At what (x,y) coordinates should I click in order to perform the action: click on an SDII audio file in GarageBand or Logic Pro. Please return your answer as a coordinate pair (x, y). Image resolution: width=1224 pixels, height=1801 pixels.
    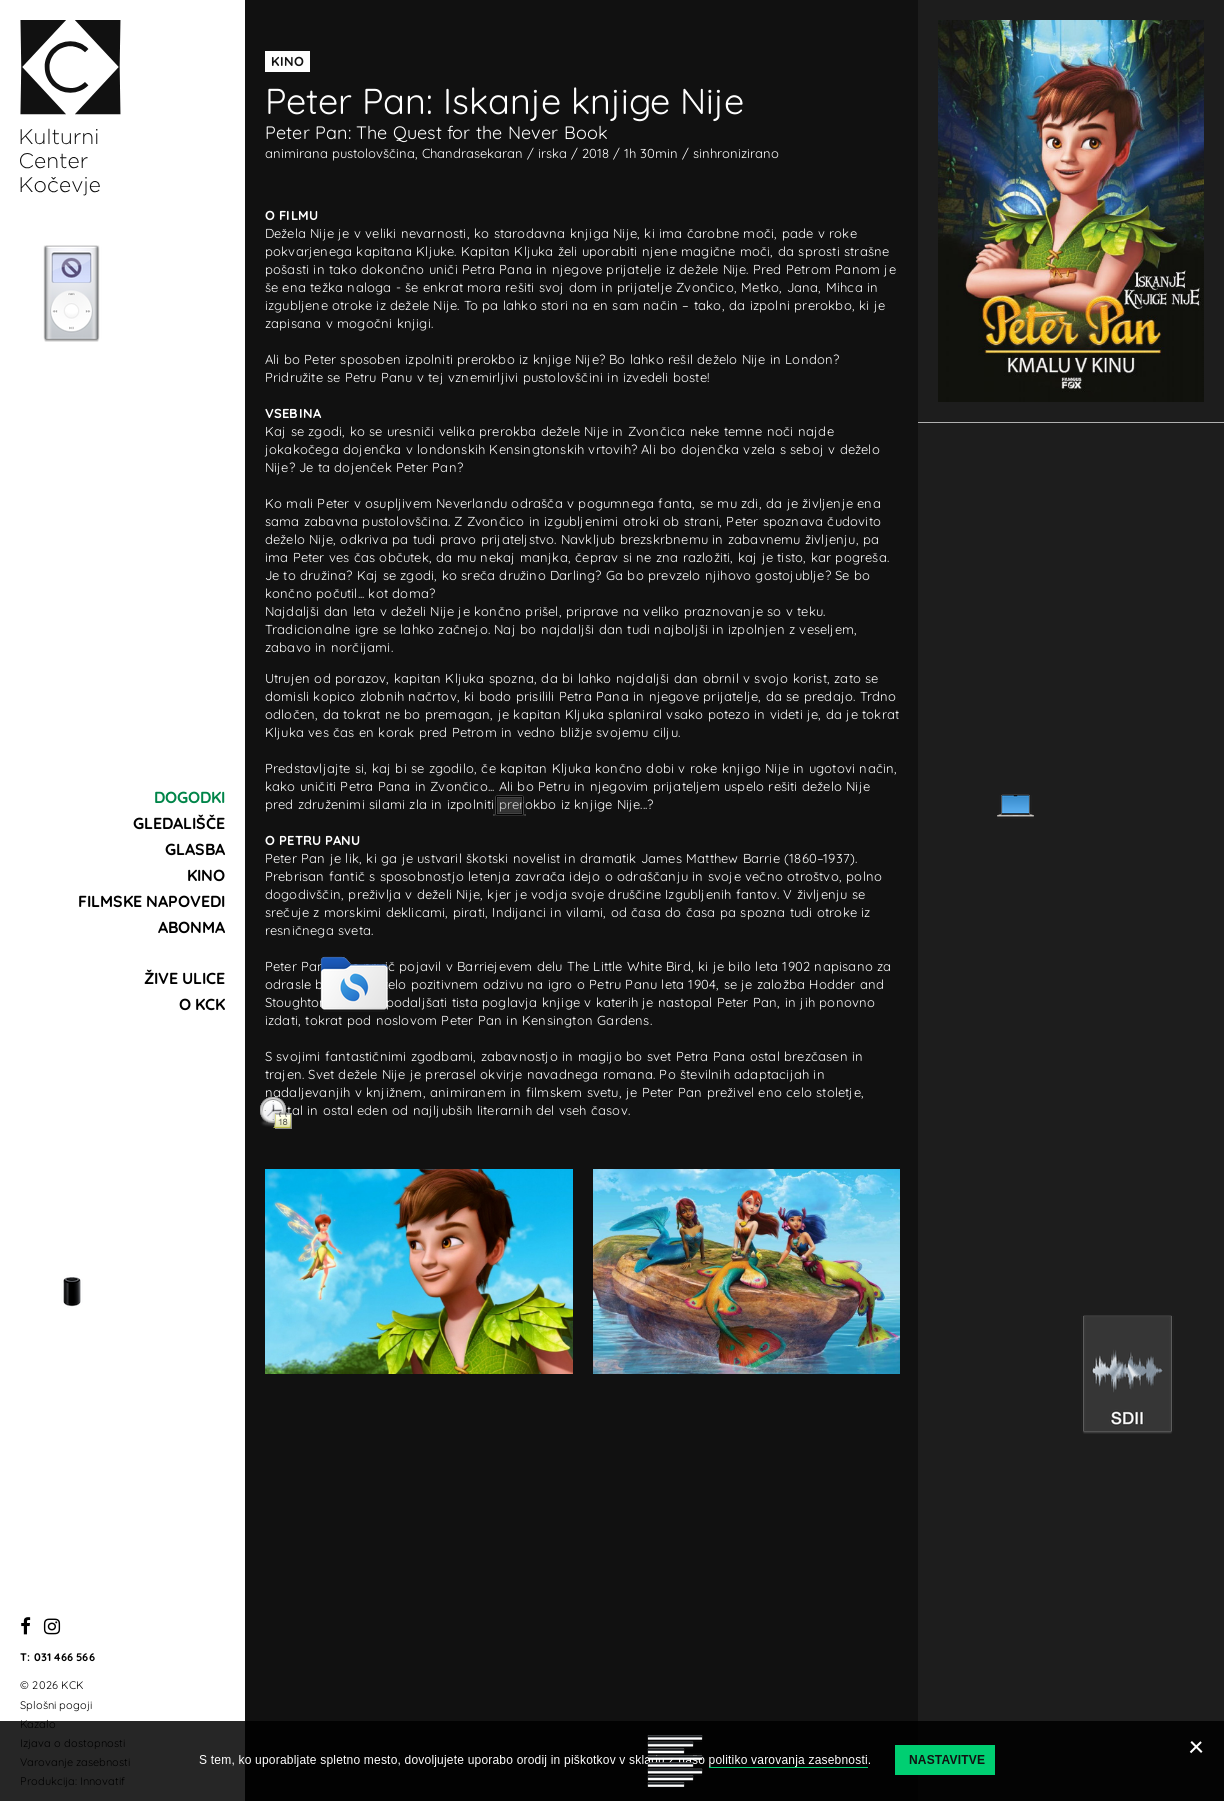
    Looking at the image, I should click on (1127, 1376).